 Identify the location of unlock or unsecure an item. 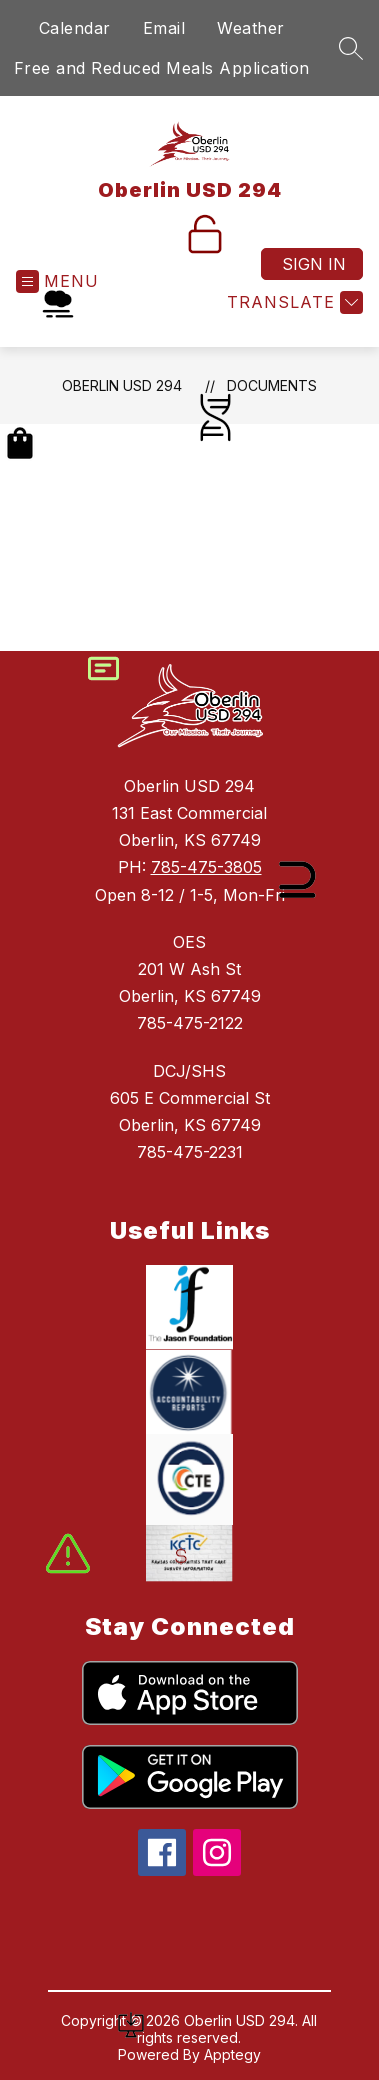
(205, 235).